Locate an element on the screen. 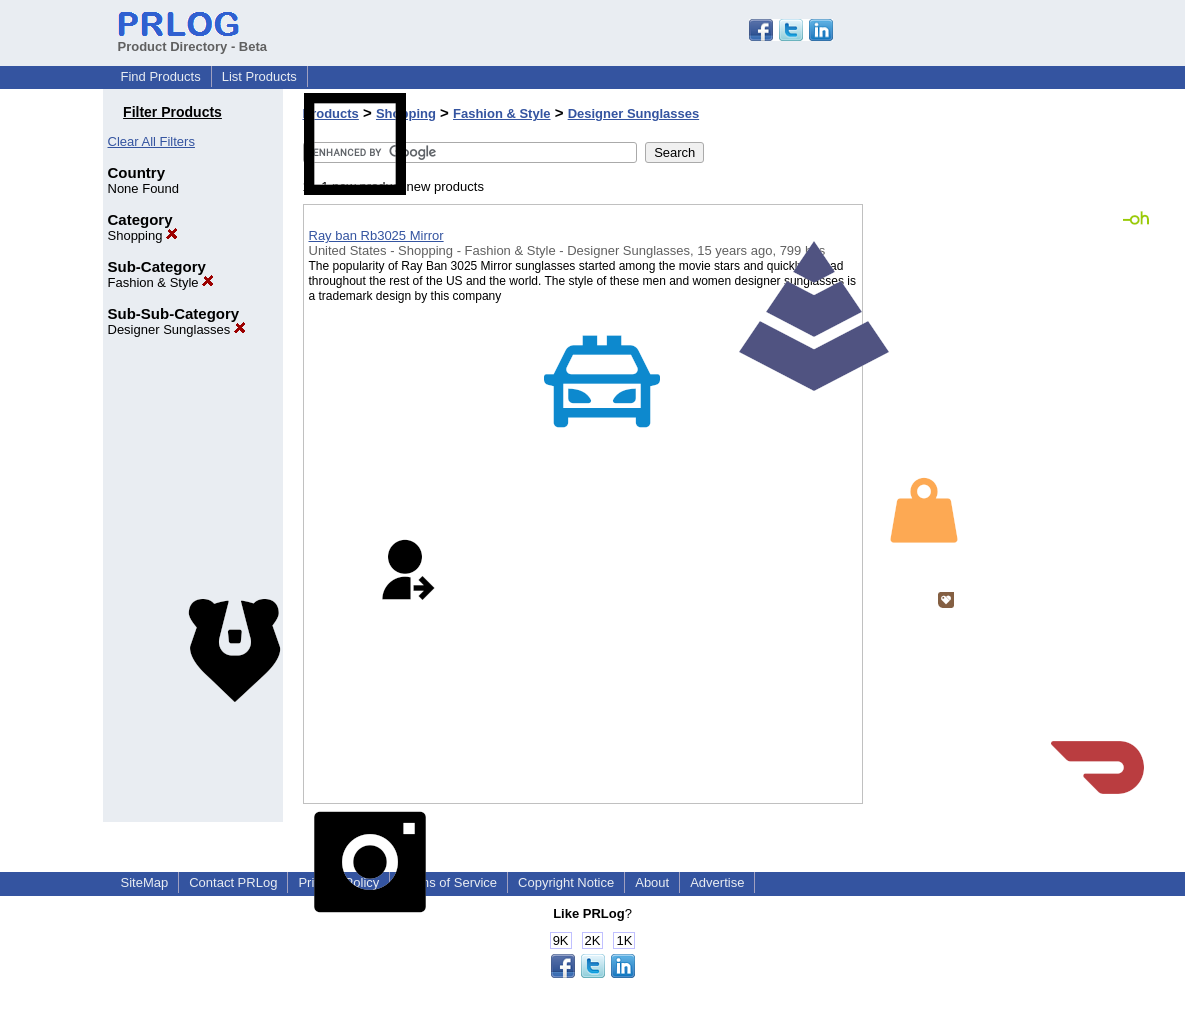 The width and height of the screenshot is (1185, 1011). visit payhip website or storefront is located at coordinates (946, 600).